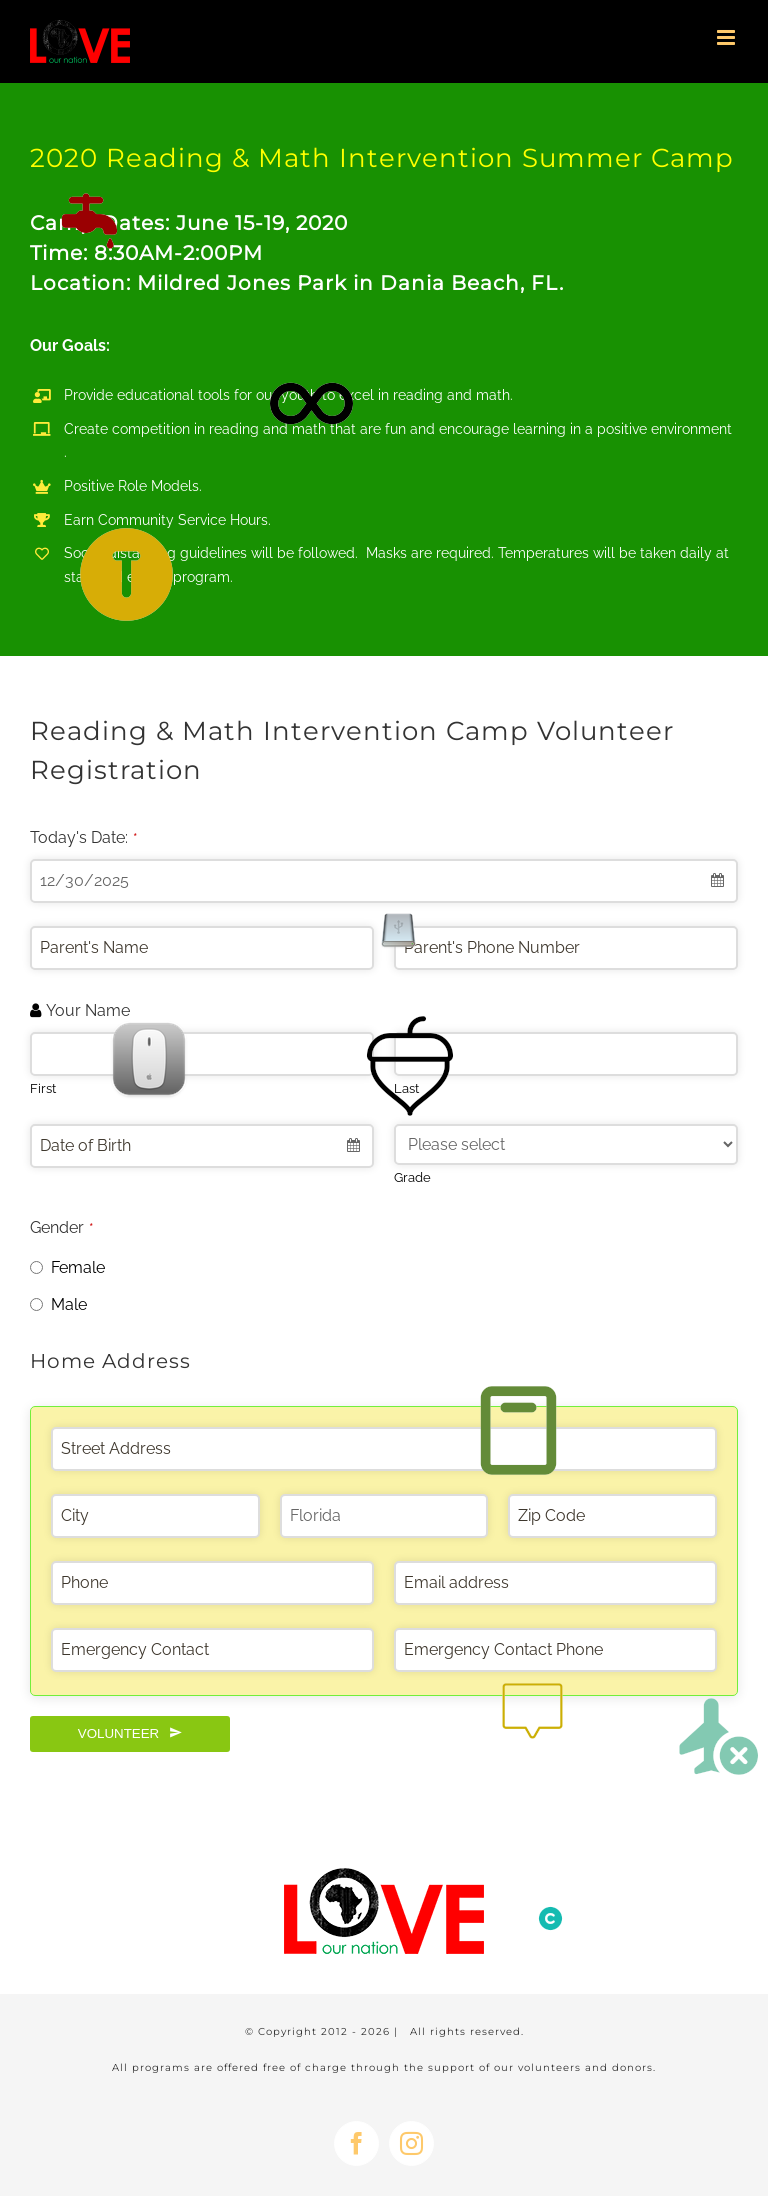 The width and height of the screenshot is (768, 2196). I want to click on indicates text or typography settings, so click(126, 574).